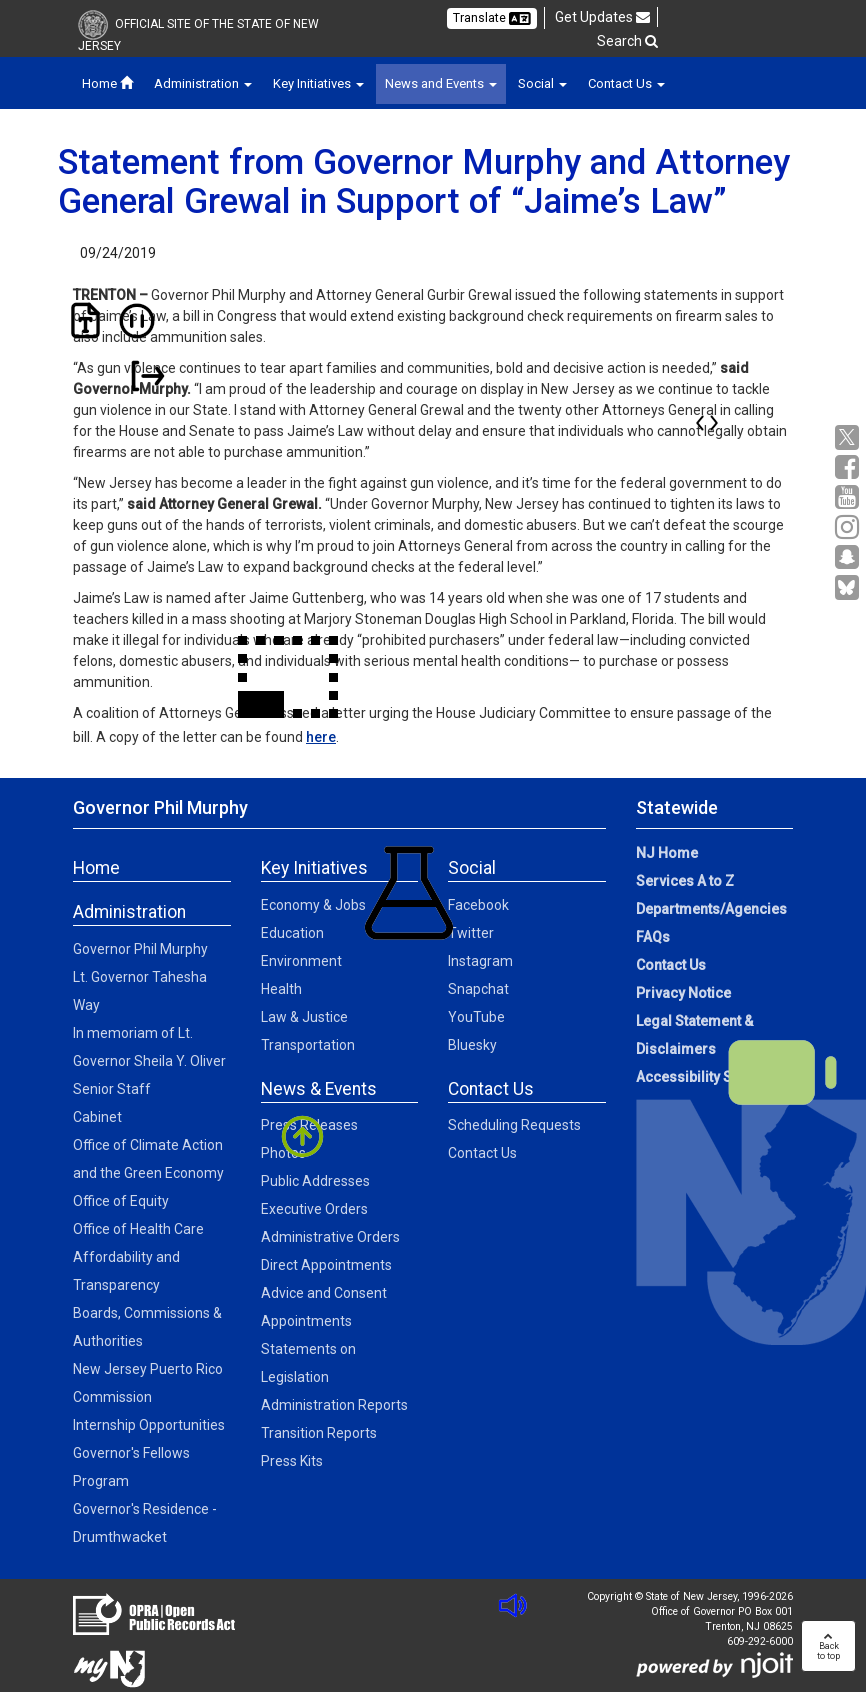  I want to click on shows current battery level, so click(782, 1072).